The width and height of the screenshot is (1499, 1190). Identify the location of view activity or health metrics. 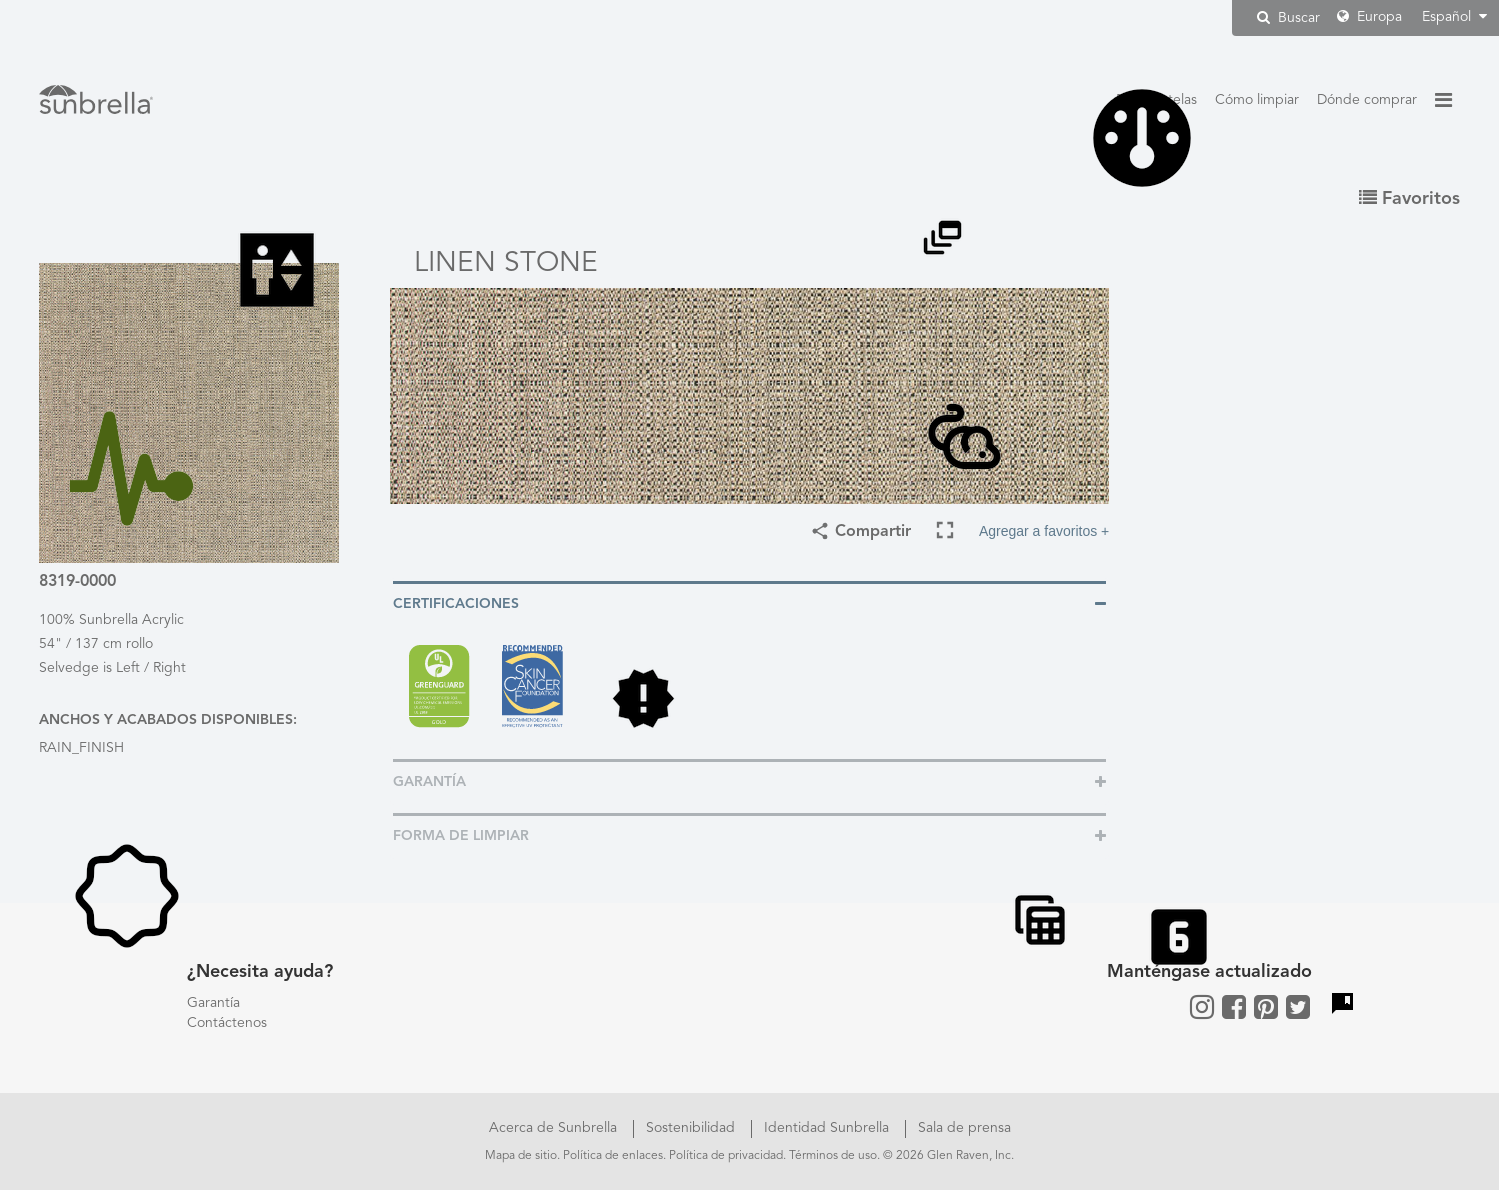
(131, 468).